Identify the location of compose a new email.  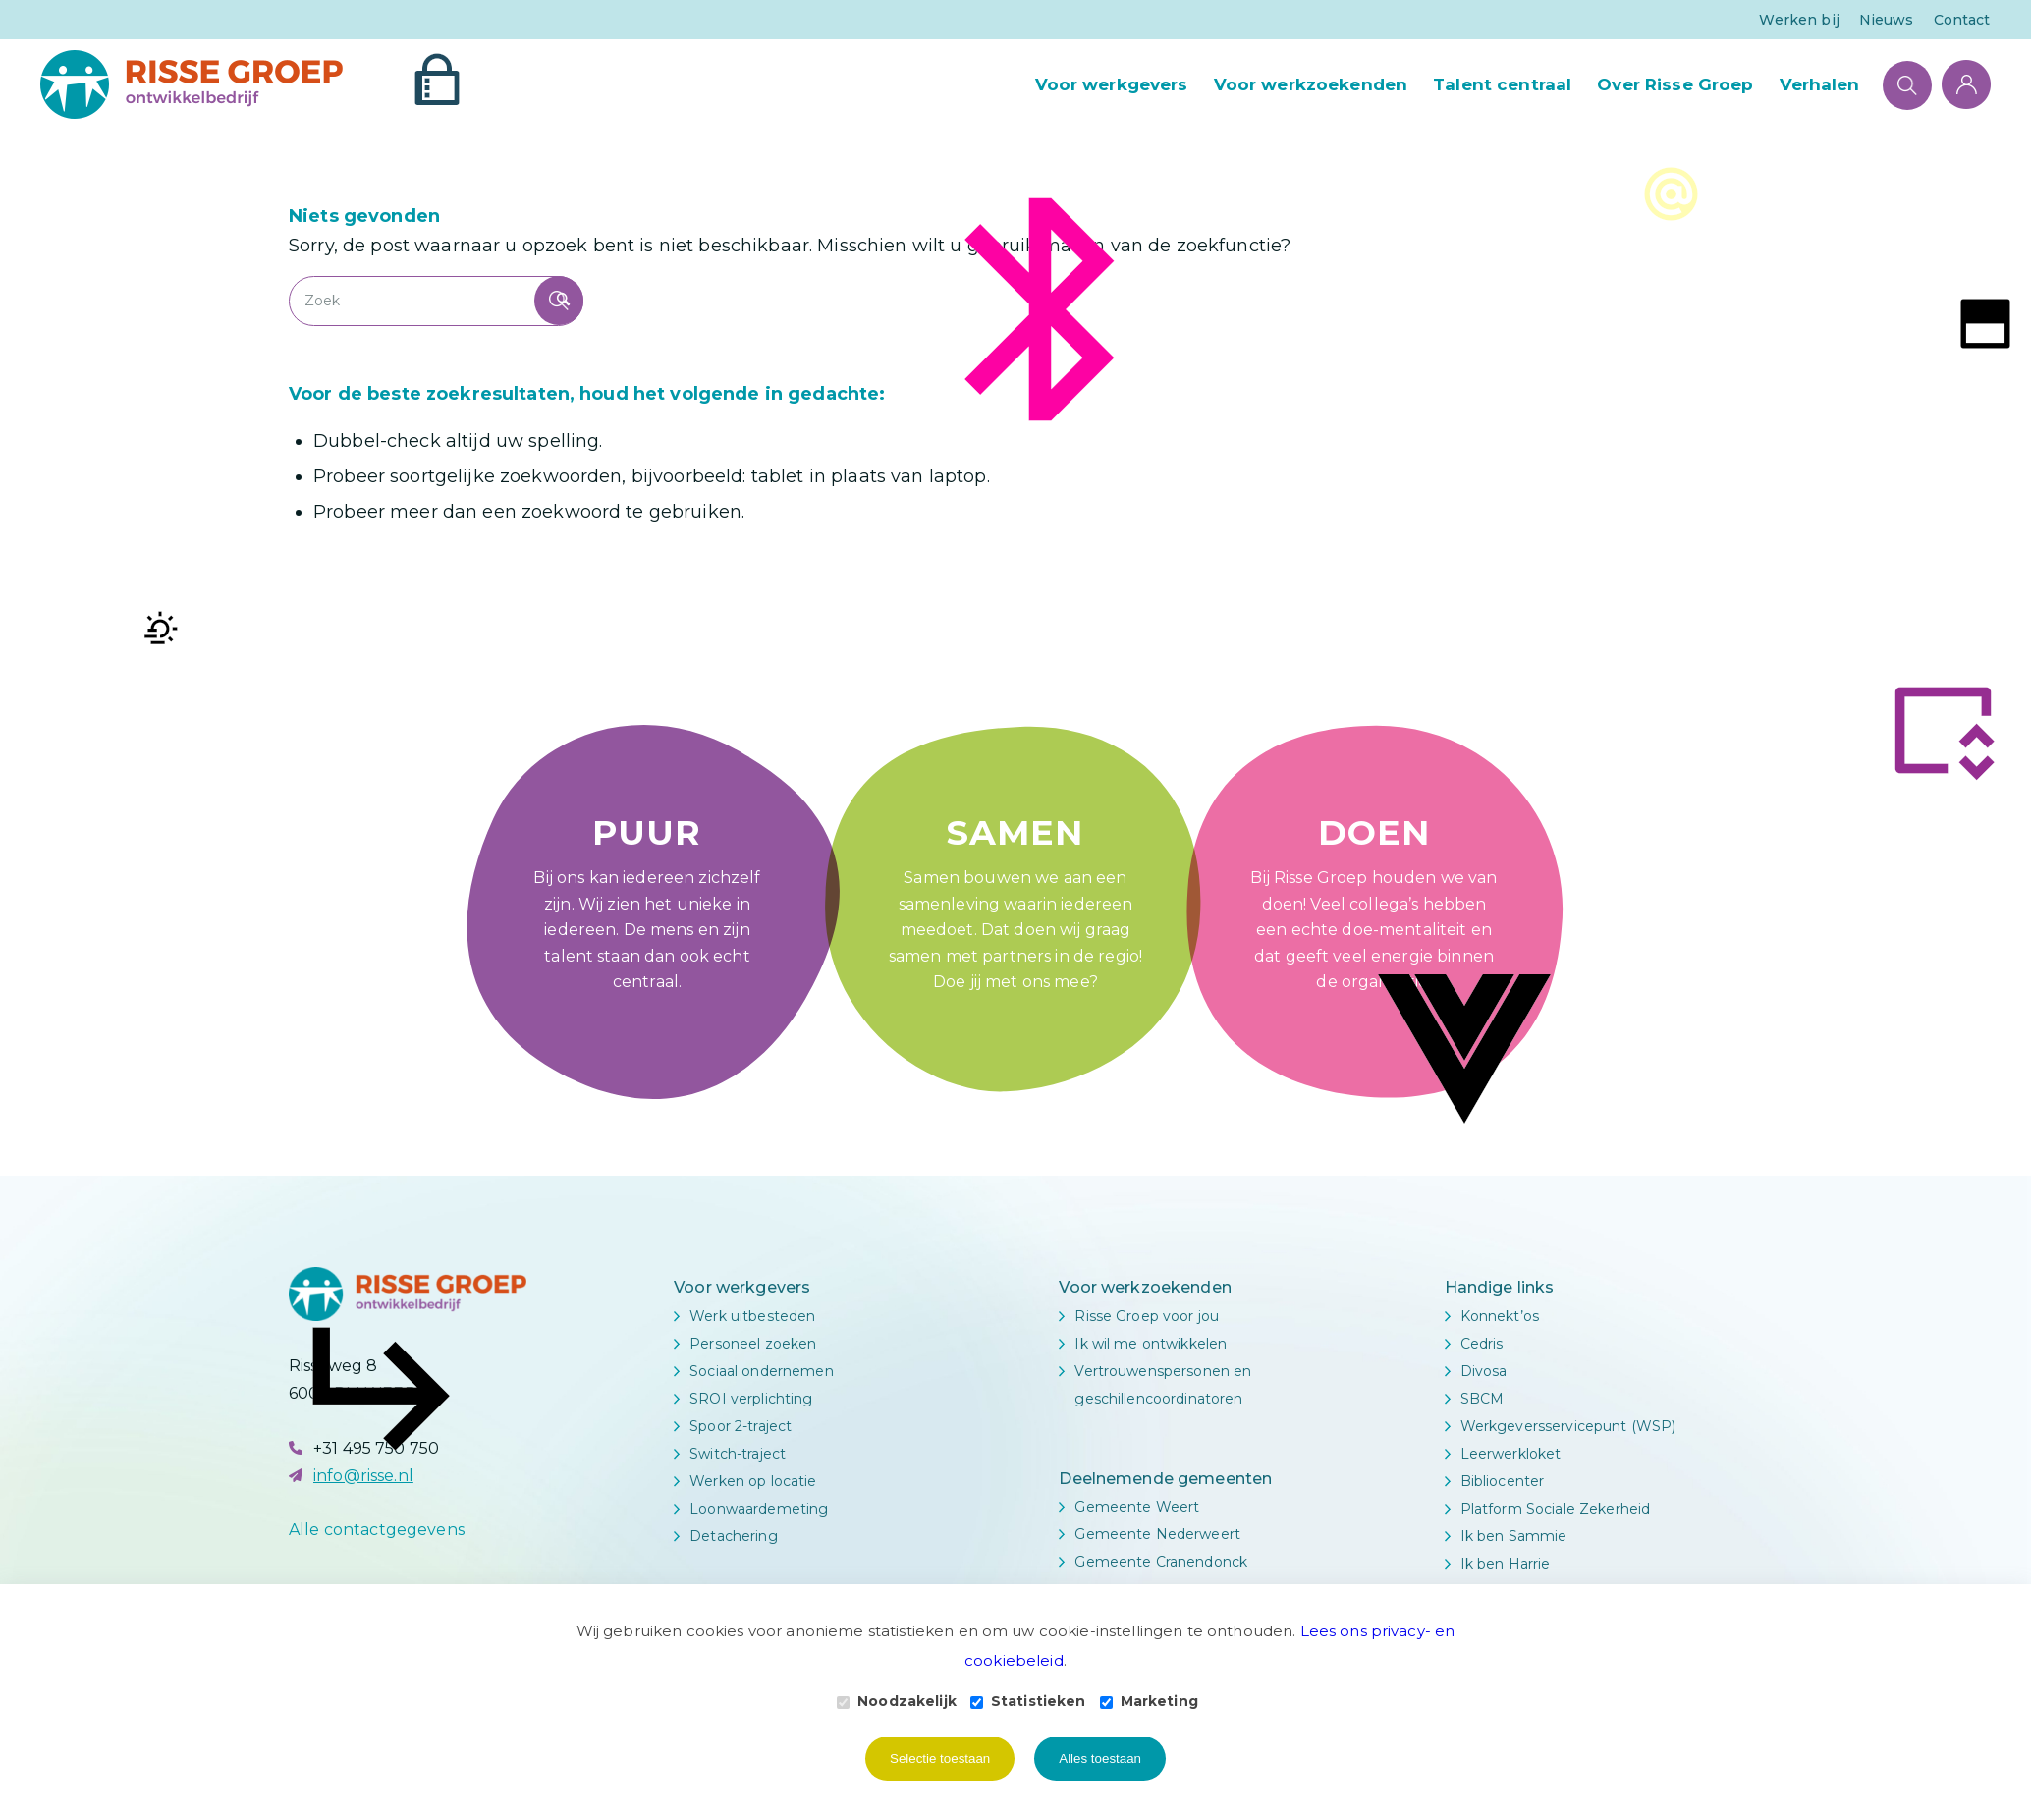
(1671, 193).